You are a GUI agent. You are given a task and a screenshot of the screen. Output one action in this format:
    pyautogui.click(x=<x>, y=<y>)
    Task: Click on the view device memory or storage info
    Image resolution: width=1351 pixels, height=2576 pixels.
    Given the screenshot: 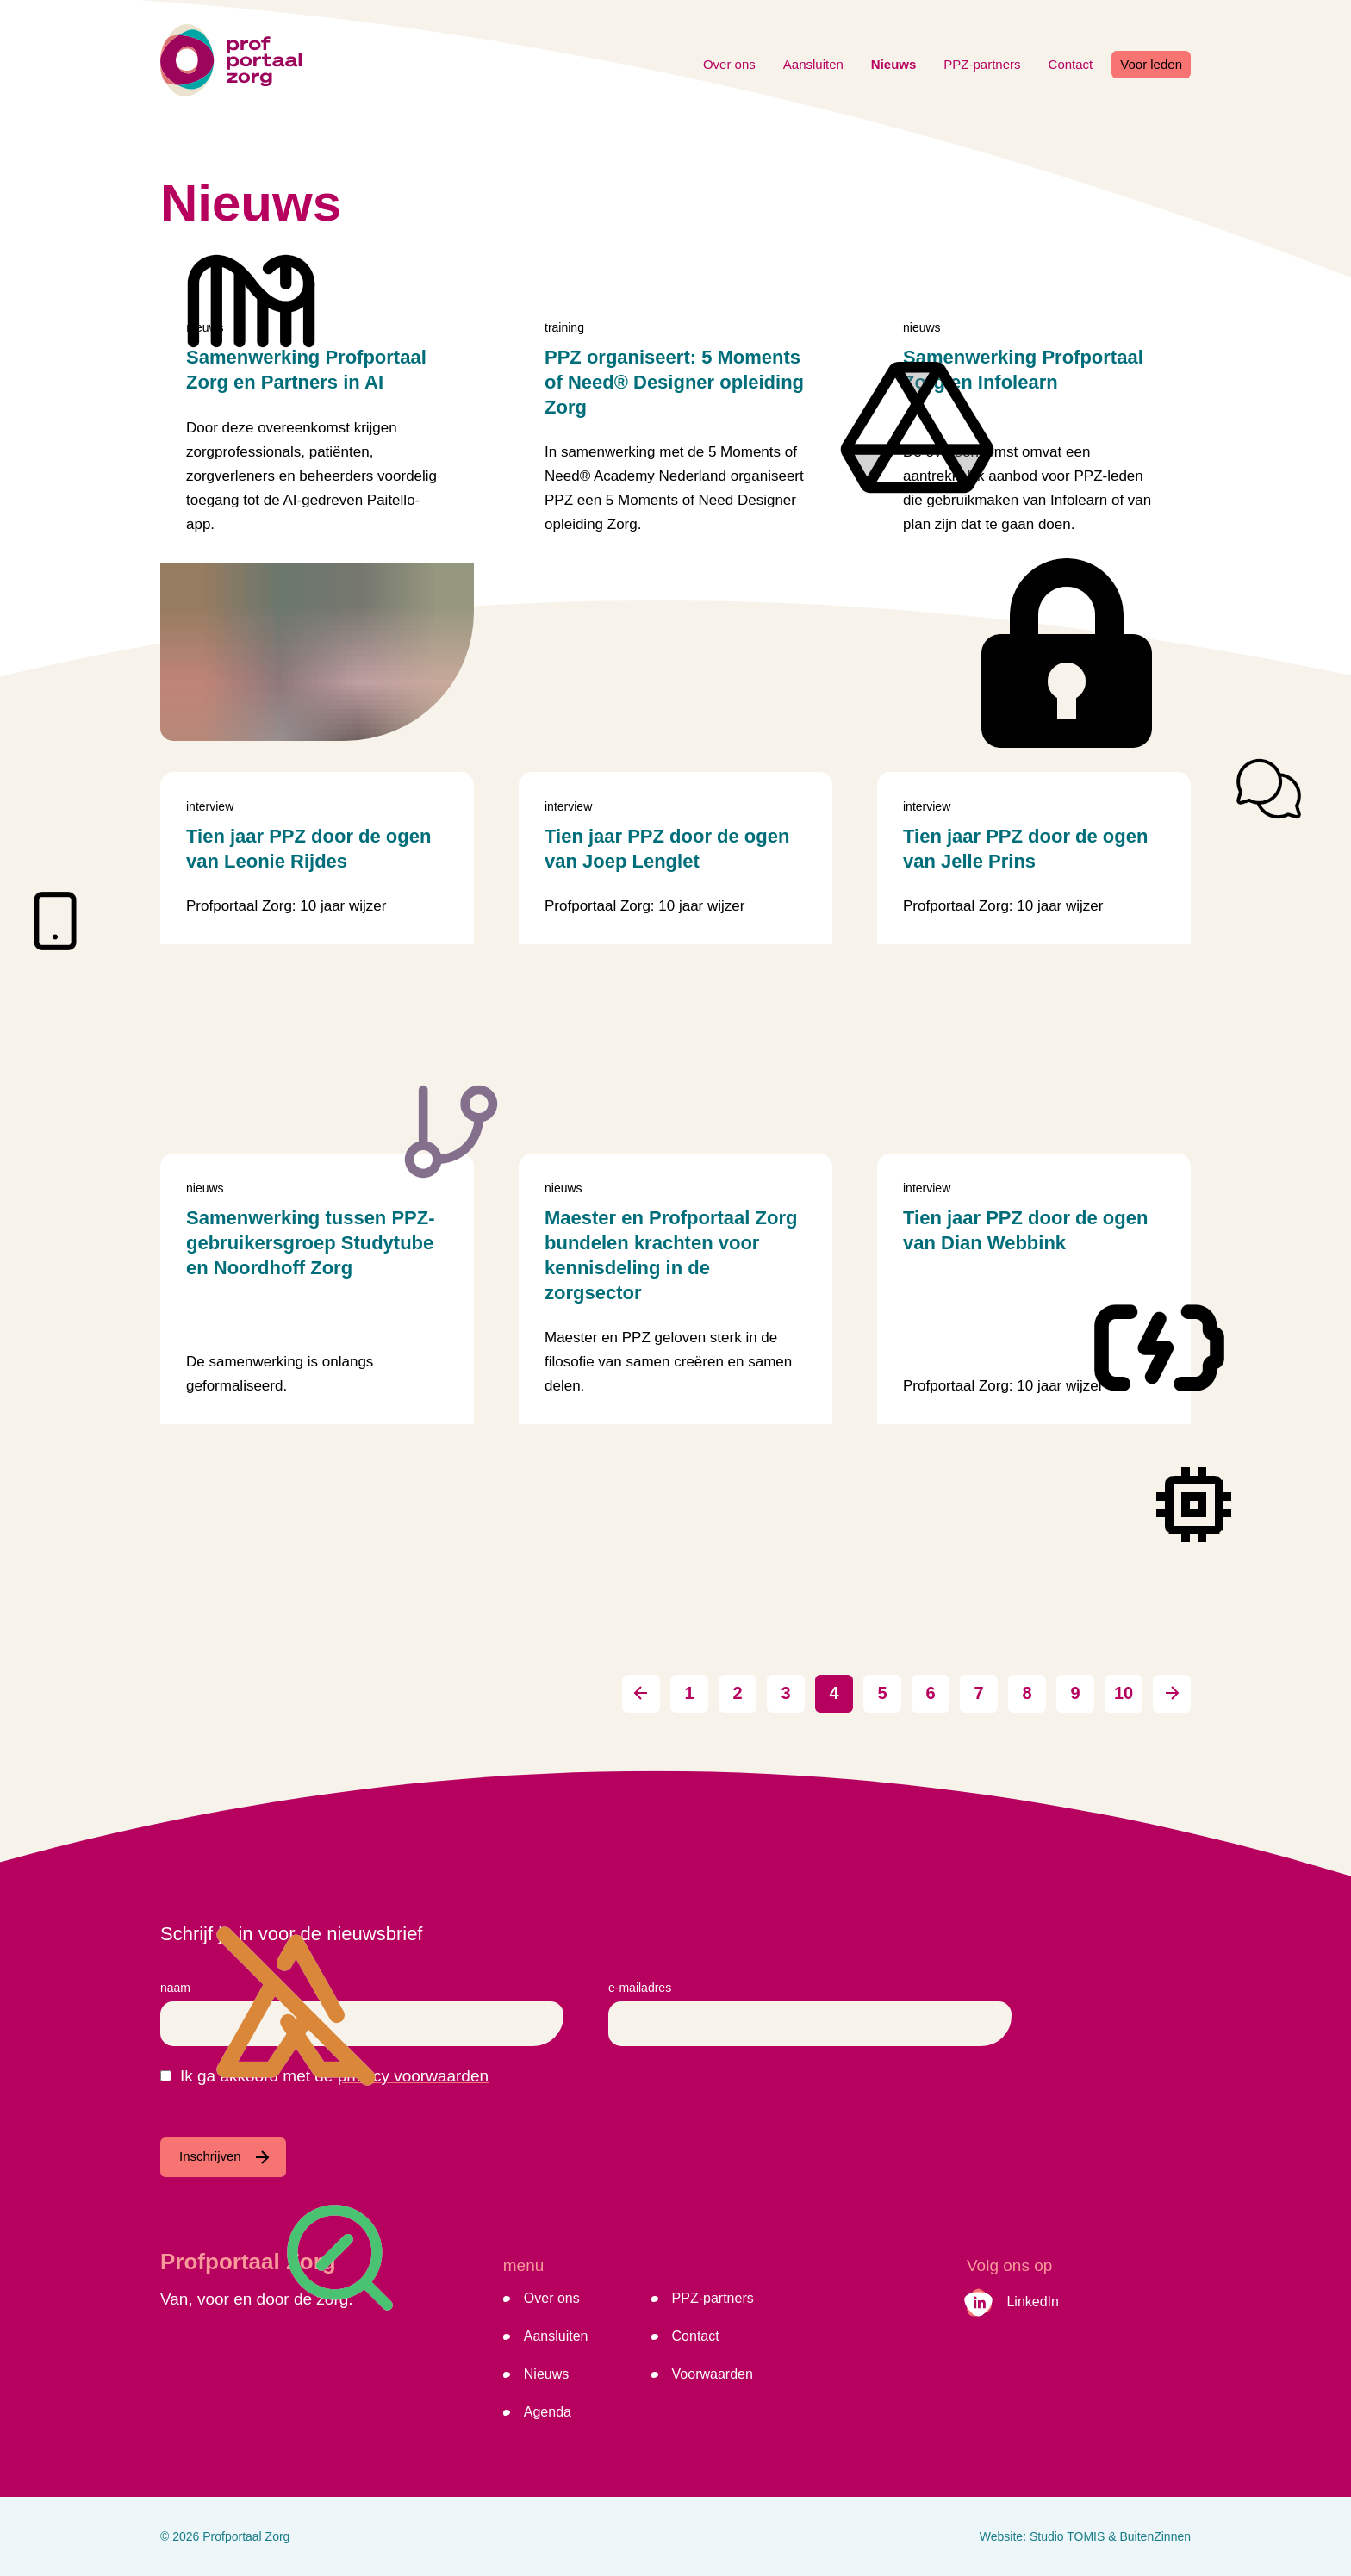 What is the action you would take?
    pyautogui.click(x=1194, y=1505)
    